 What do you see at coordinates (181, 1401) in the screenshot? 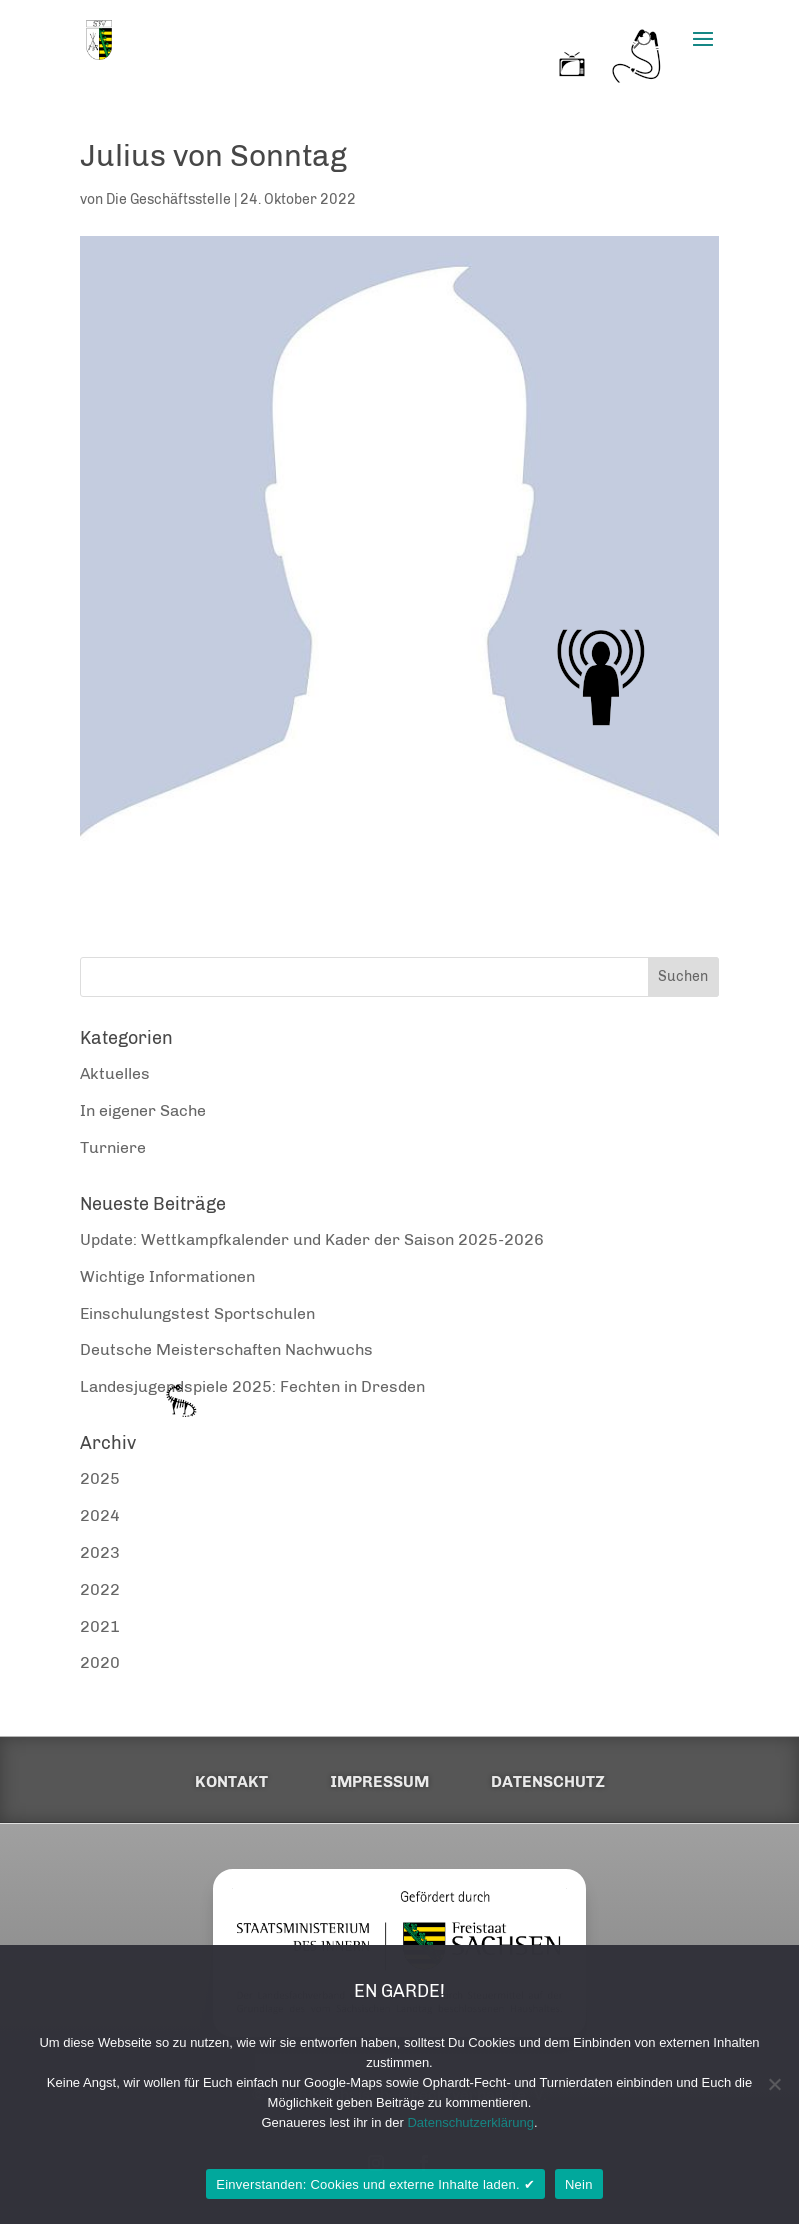
I see `view dinosaur exhibit or paleontology section` at bounding box center [181, 1401].